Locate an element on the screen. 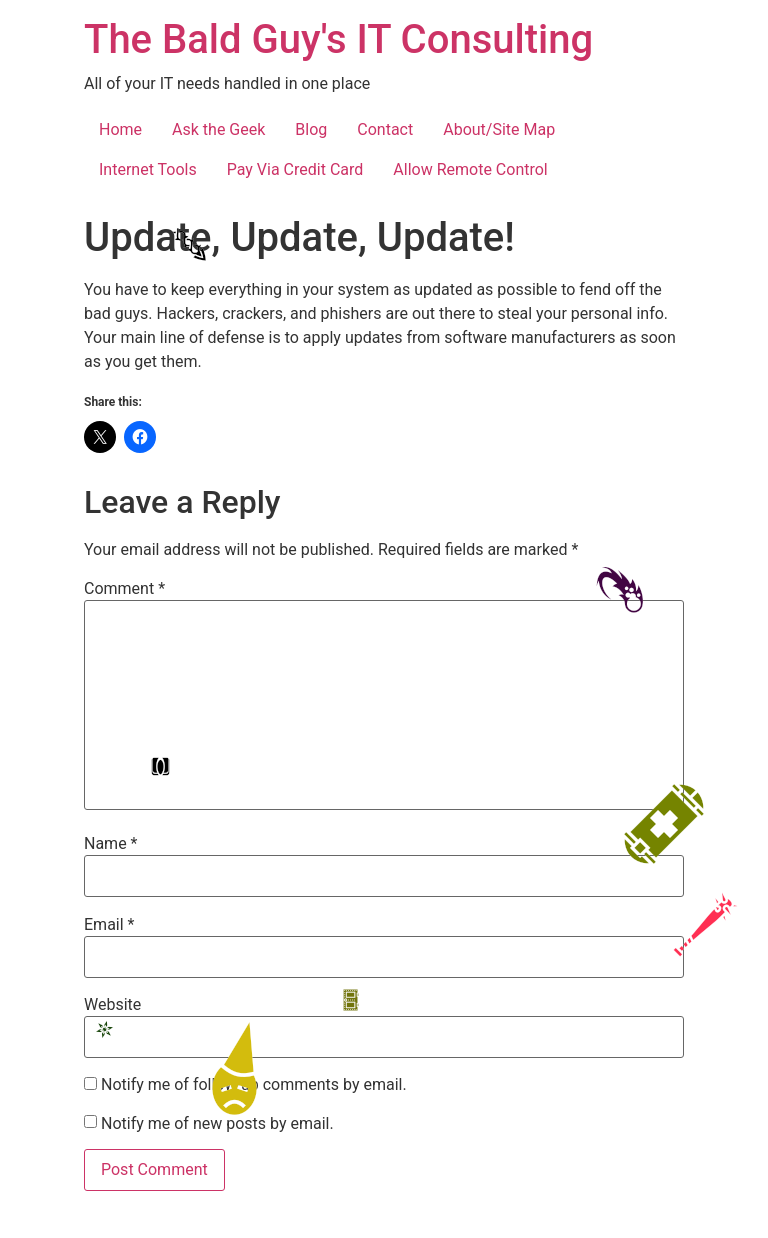  select a thorn or vine-based attack ability is located at coordinates (189, 244).